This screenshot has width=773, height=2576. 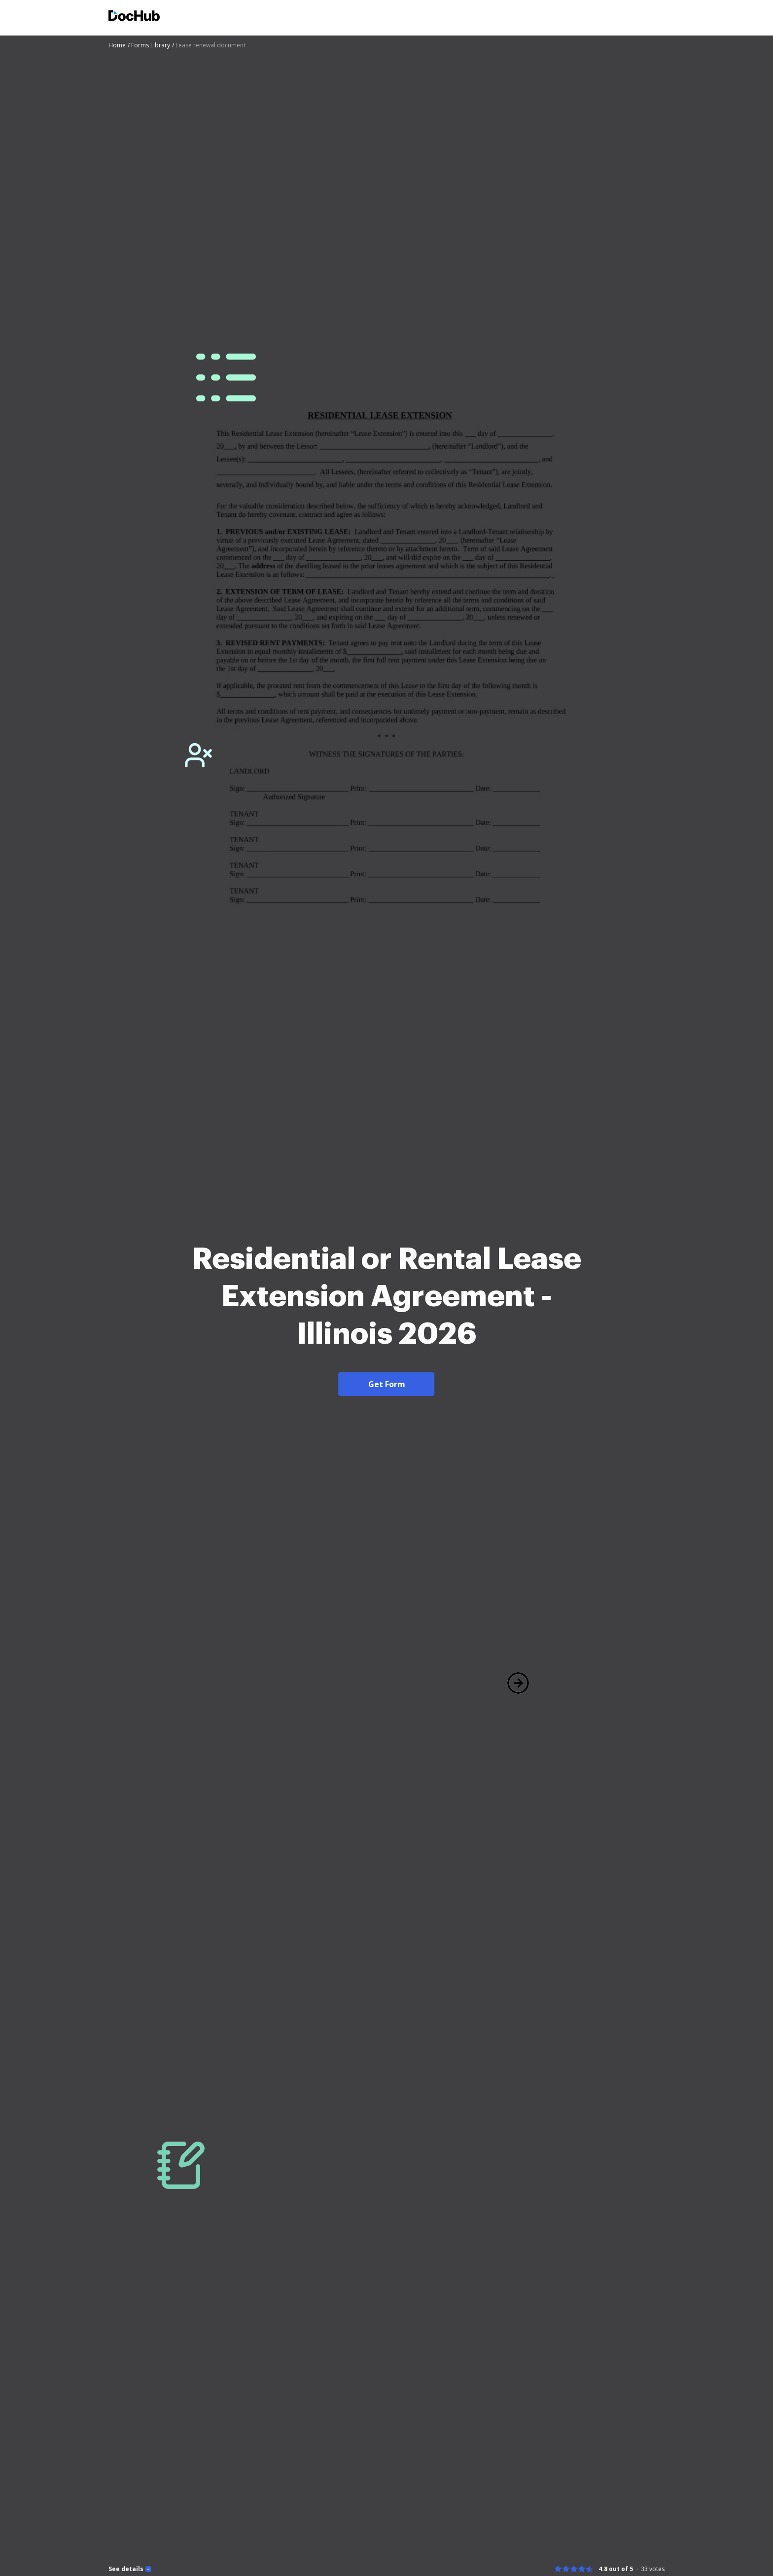 What do you see at coordinates (198, 755) in the screenshot?
I see `remove a user from your contacts` at bounding box center [198, 755].